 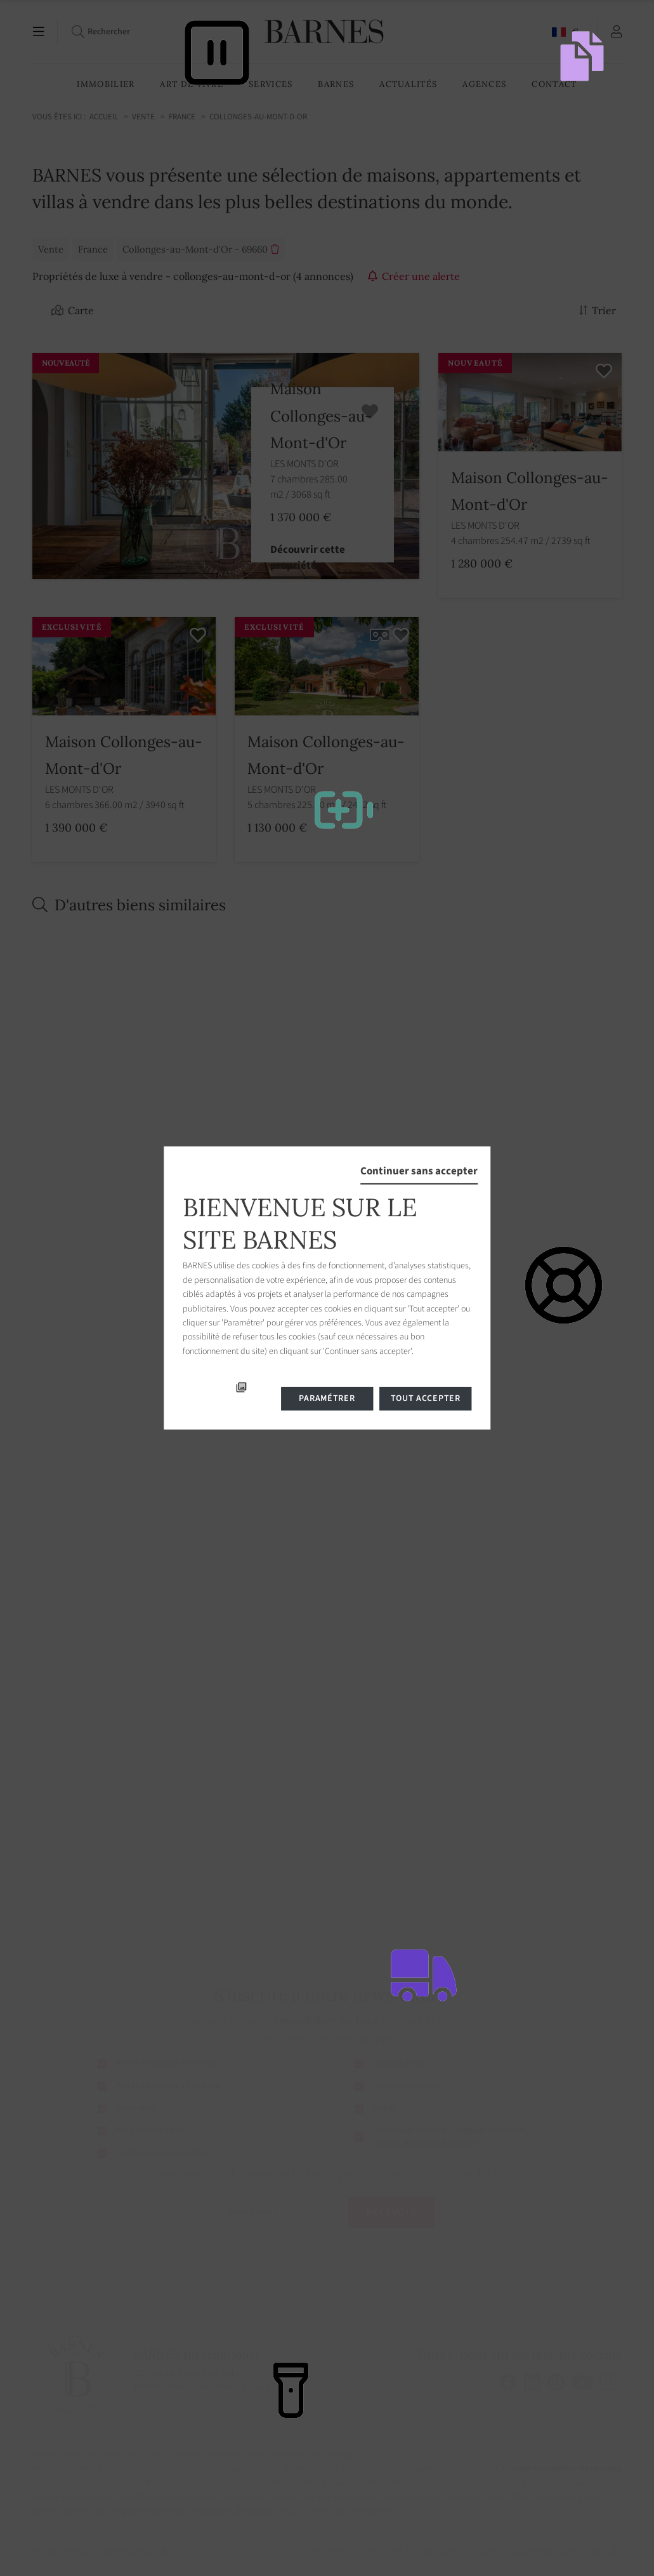 What do you see at coordinates (217, 53) in the screenshot?
I see `pause media playback` at bounding box center [217, 53].